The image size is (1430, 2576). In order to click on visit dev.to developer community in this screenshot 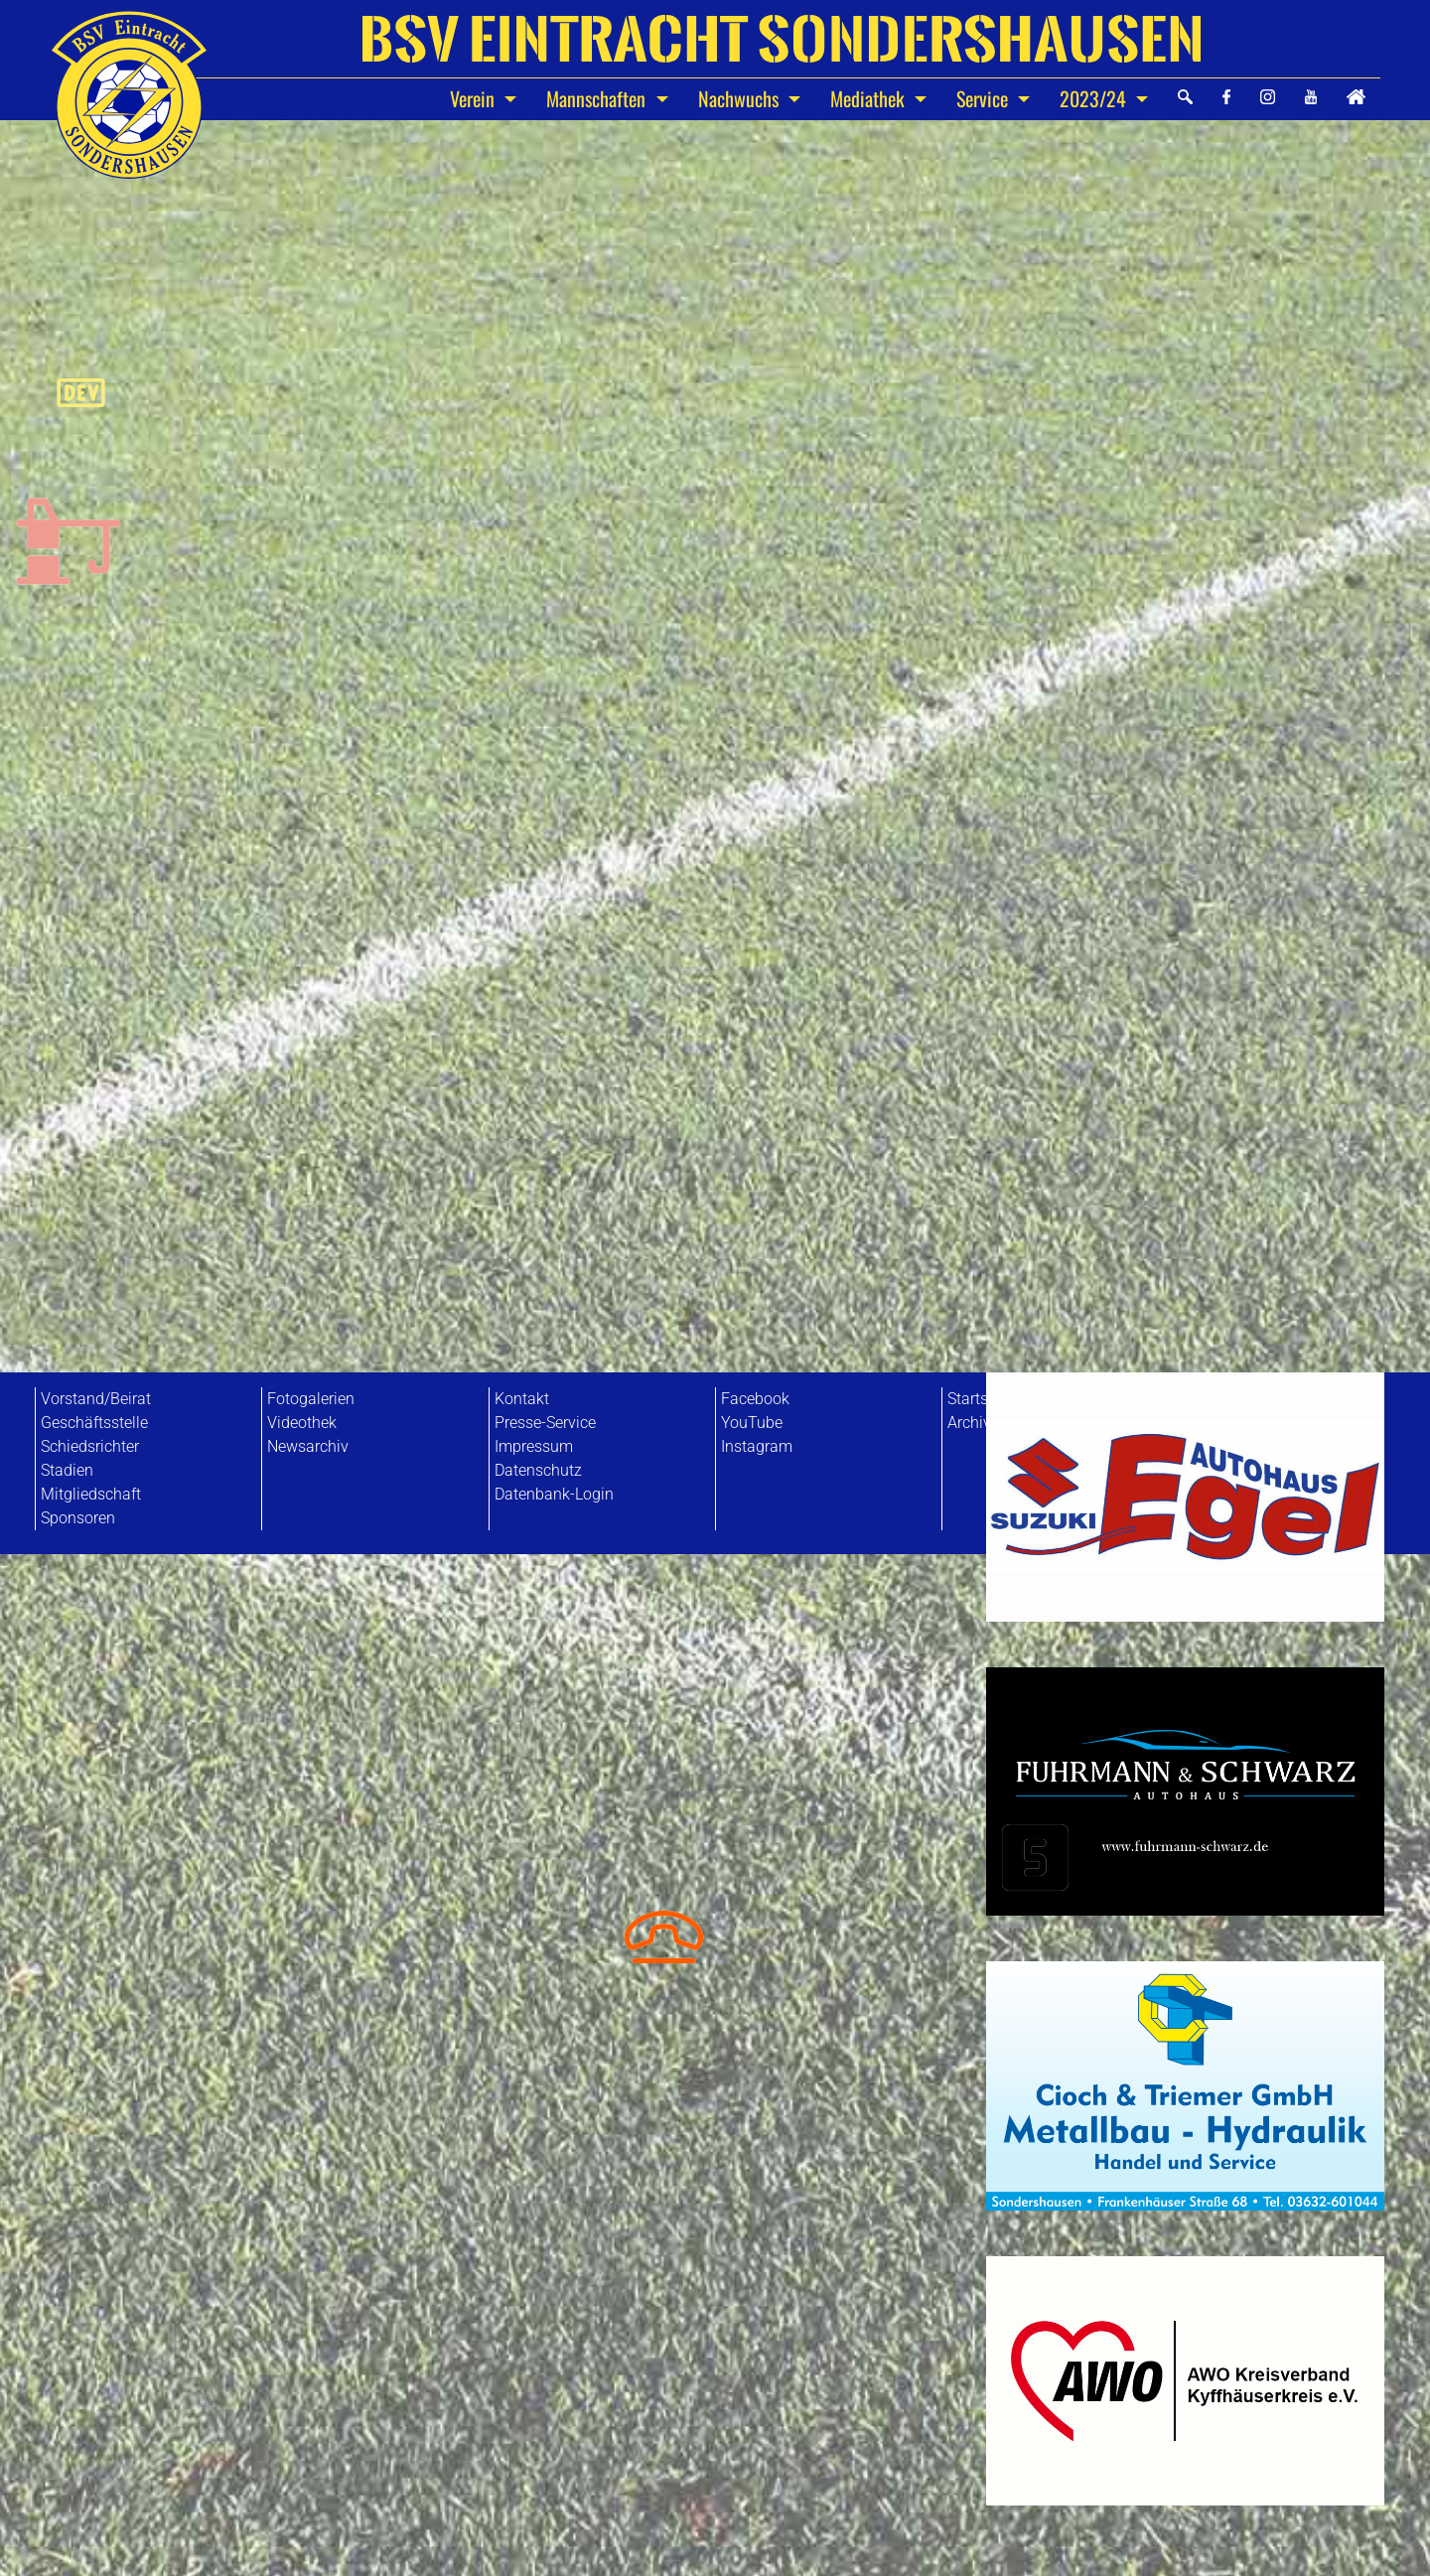, I will do `click(80, 392)`.